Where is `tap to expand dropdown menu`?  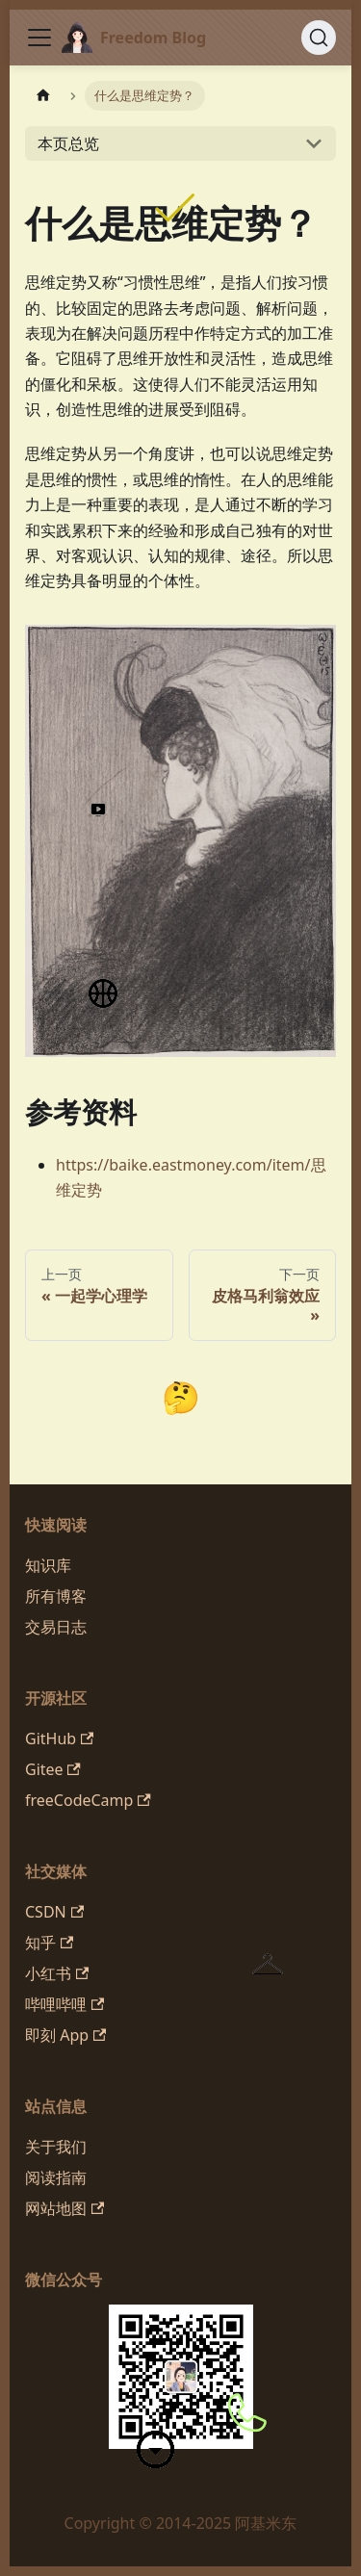
tap to expand dropdown menu is located at coordinates (155, 2449).